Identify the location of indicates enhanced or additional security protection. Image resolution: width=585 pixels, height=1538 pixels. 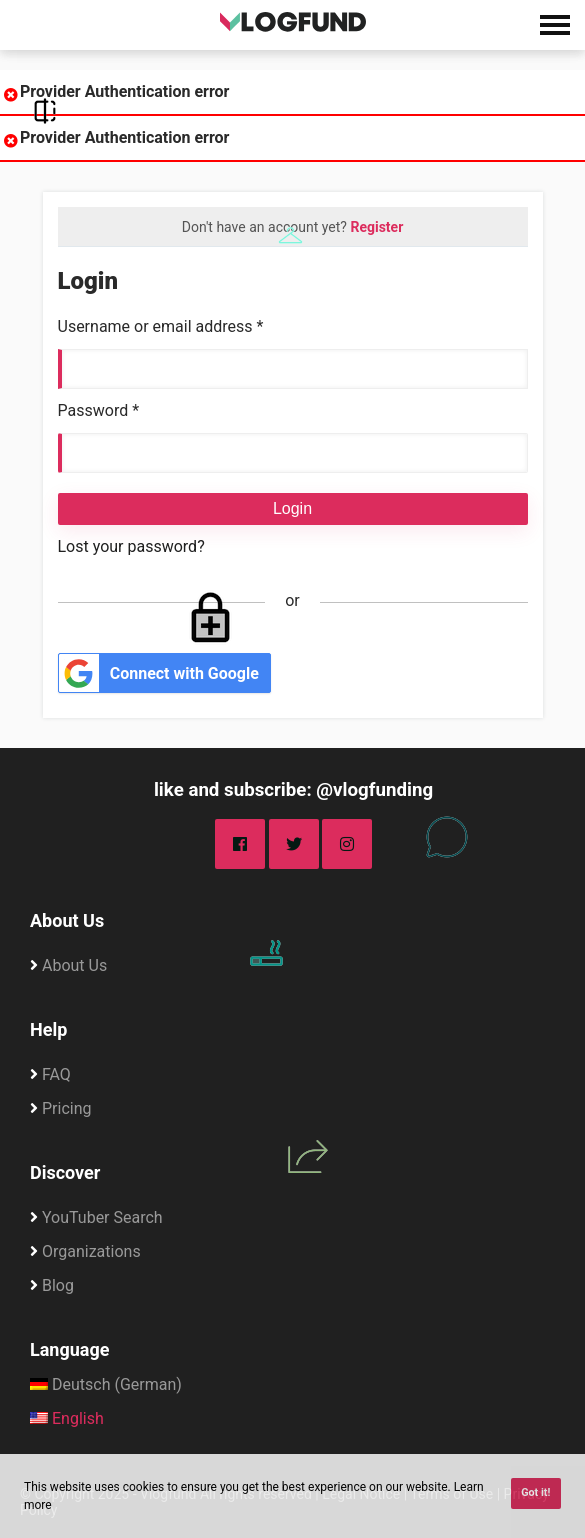
(210, 618).